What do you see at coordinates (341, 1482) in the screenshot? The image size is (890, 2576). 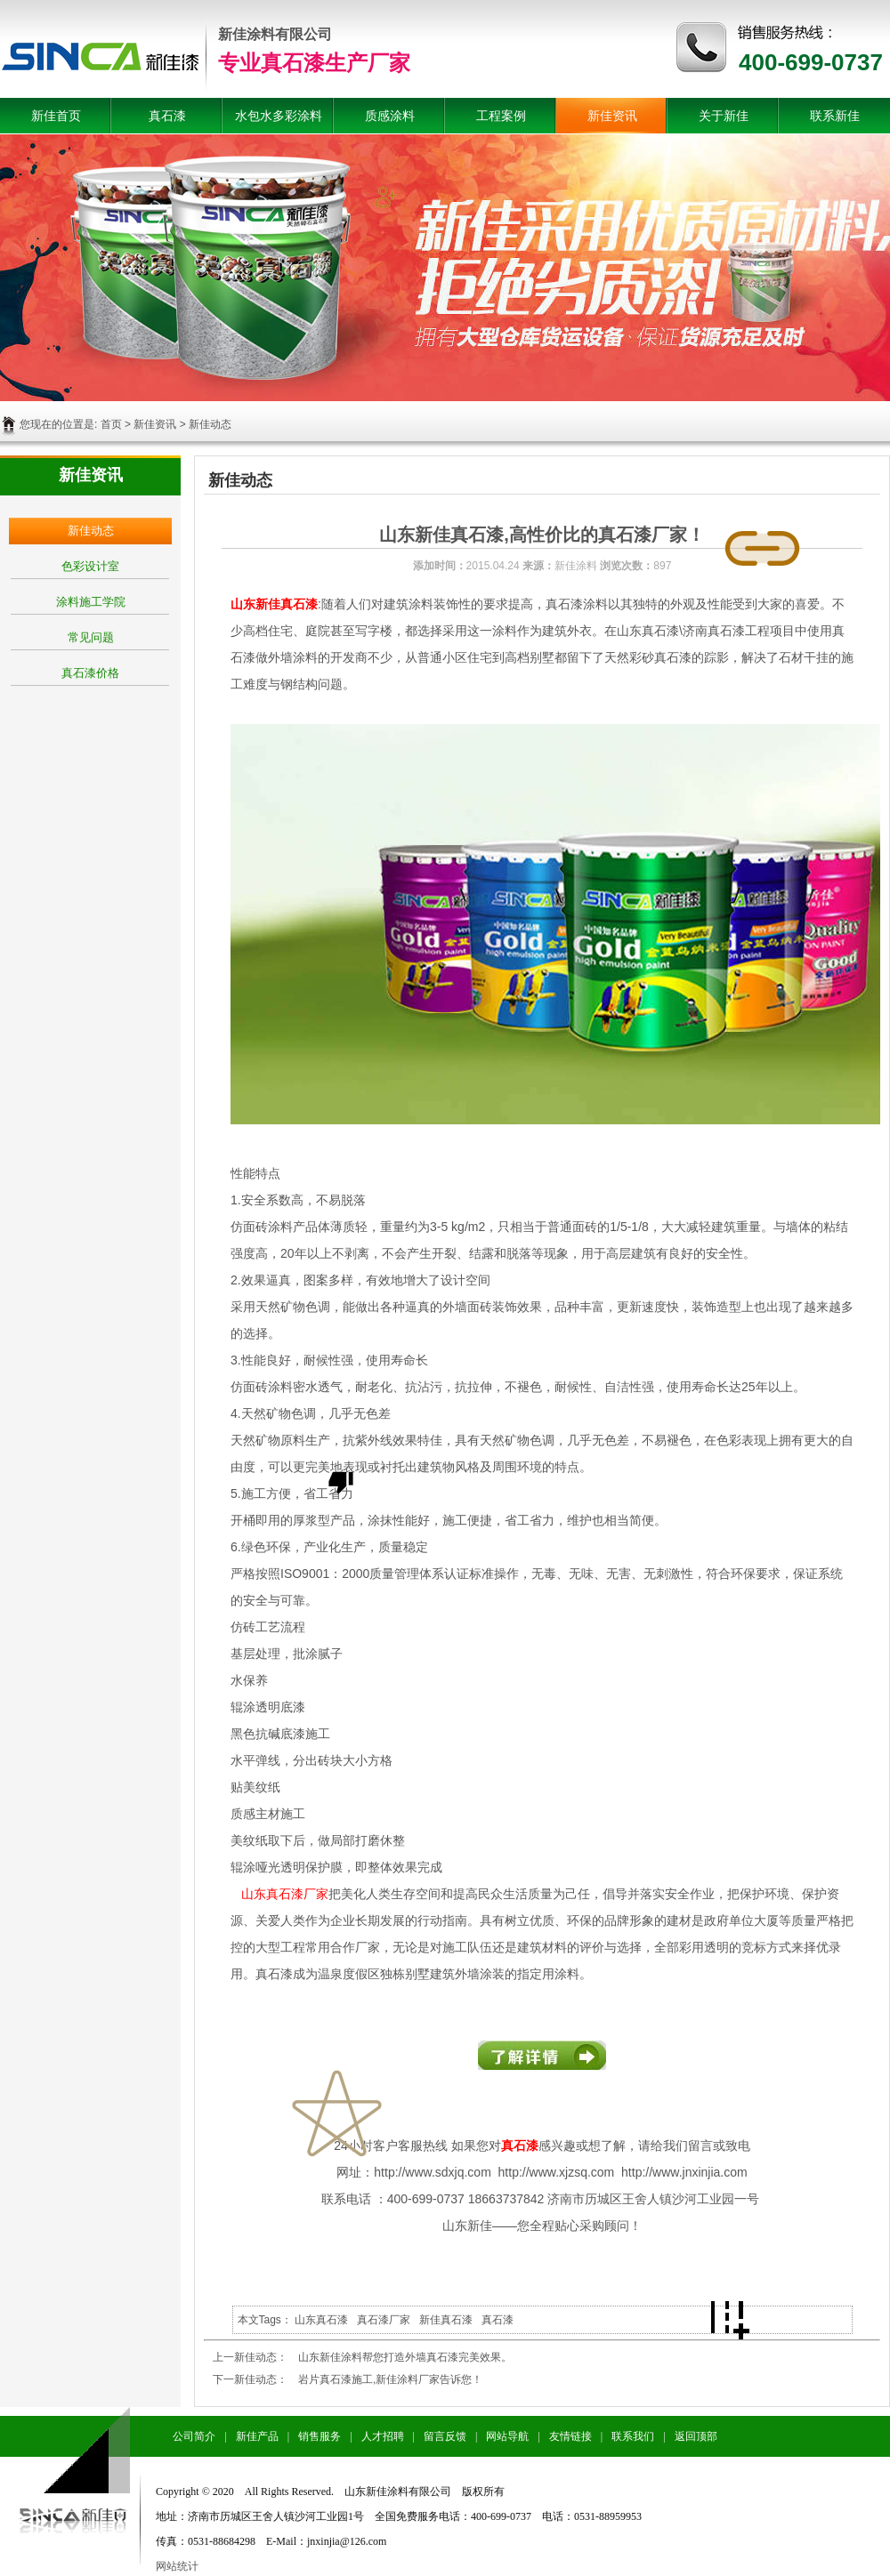 I see `dislike or downvote content` at bounding box center [341, 1482].